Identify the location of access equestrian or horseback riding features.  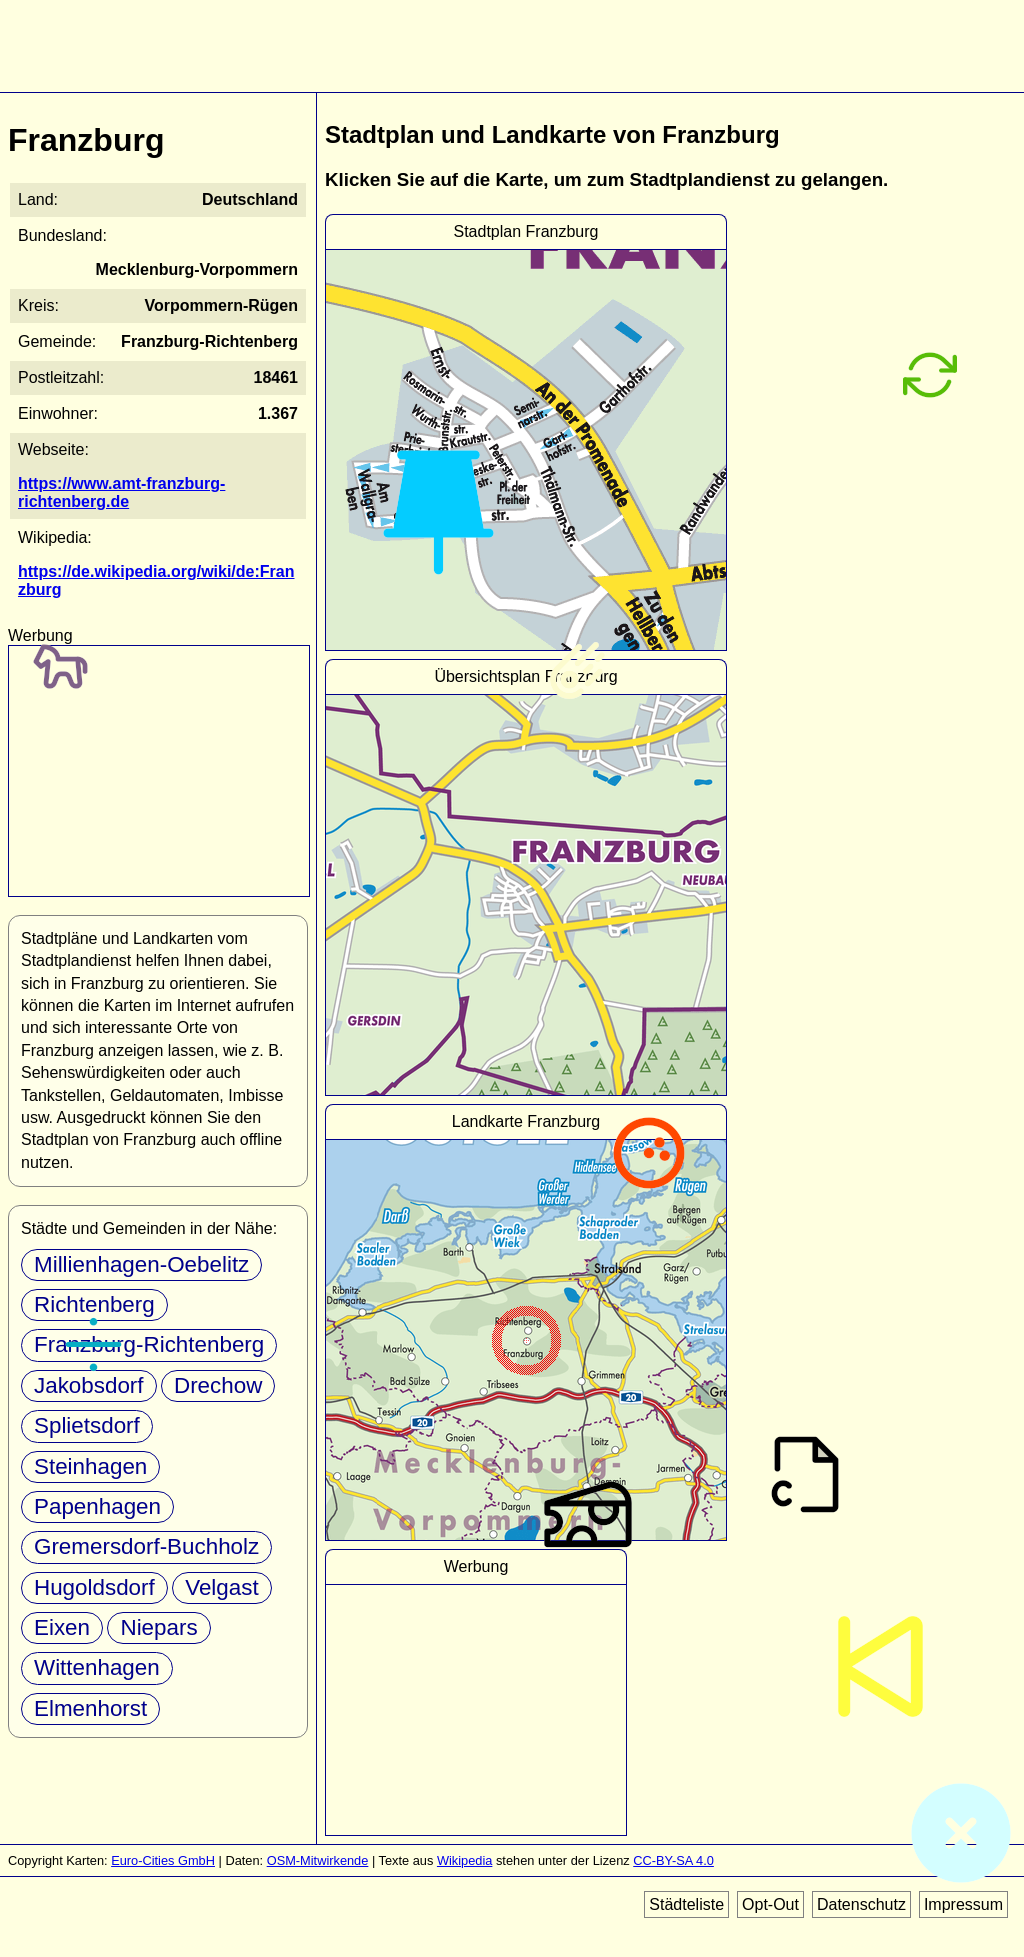
(60, 666).